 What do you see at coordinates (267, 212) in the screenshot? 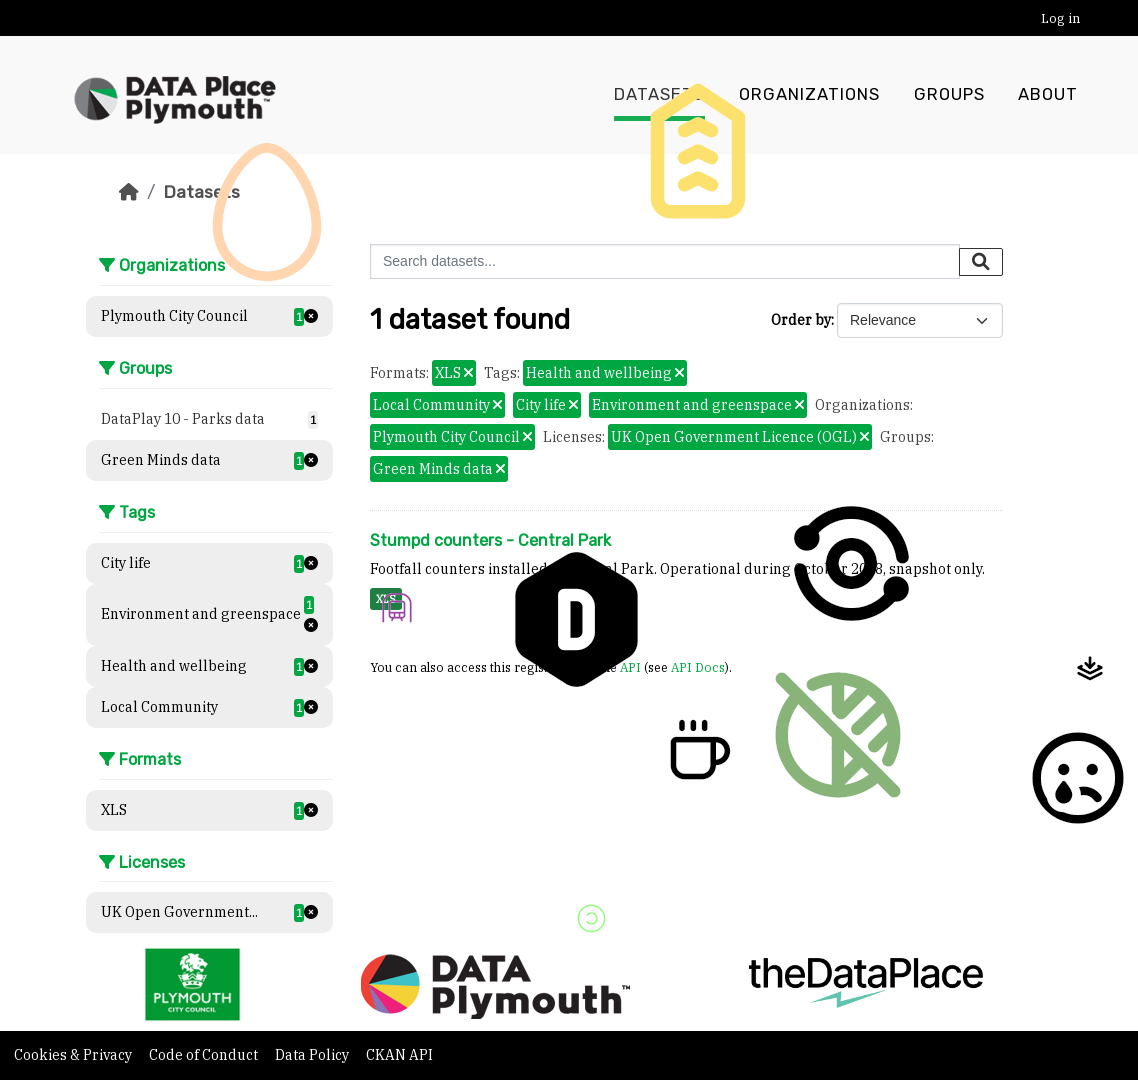
I see `indicates egg or egg-related content` at bounding box center [267, 212].